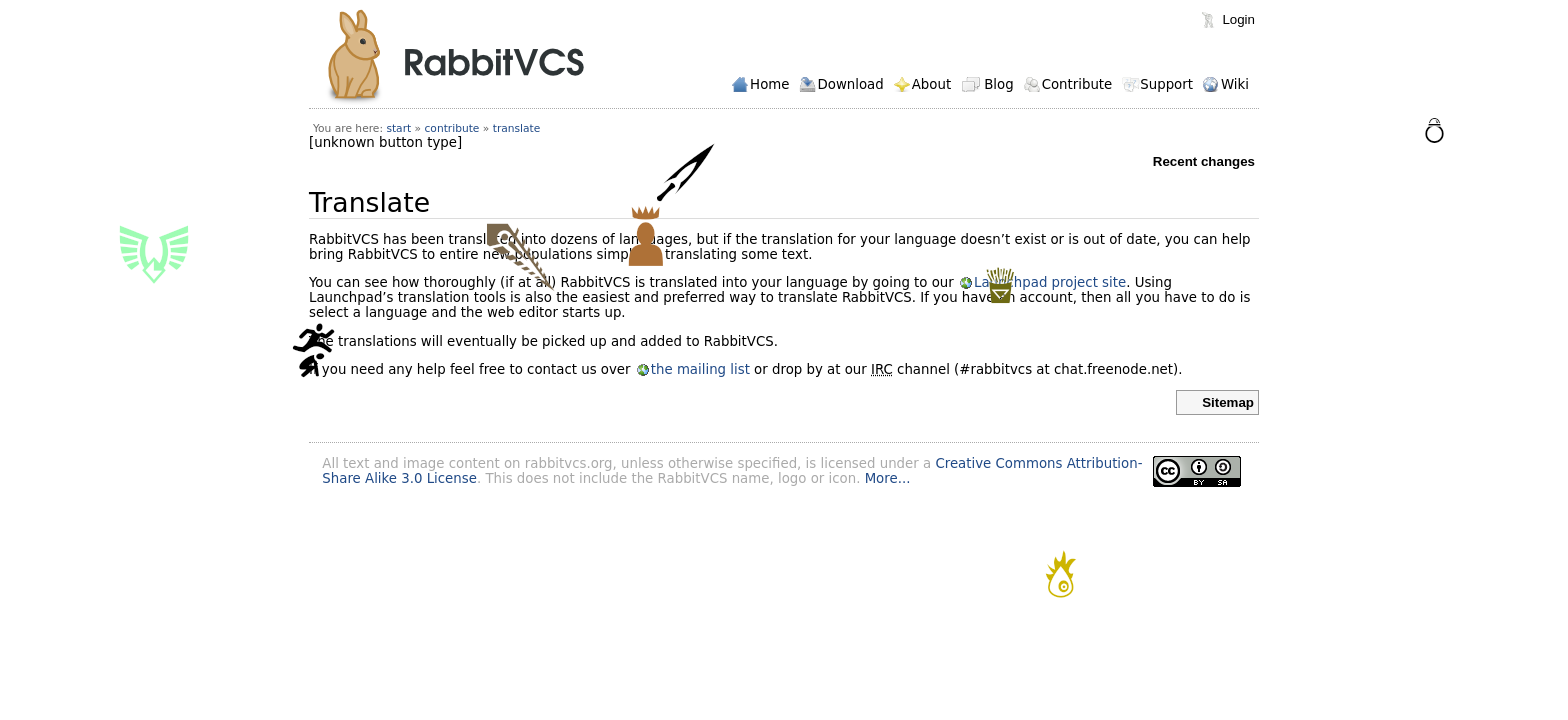 The width and height of the screenshot is (1568, 720). Describe the element at coordinates (645, 235) in the screenshot. I see `indicates player with highest rank or score` at that location.